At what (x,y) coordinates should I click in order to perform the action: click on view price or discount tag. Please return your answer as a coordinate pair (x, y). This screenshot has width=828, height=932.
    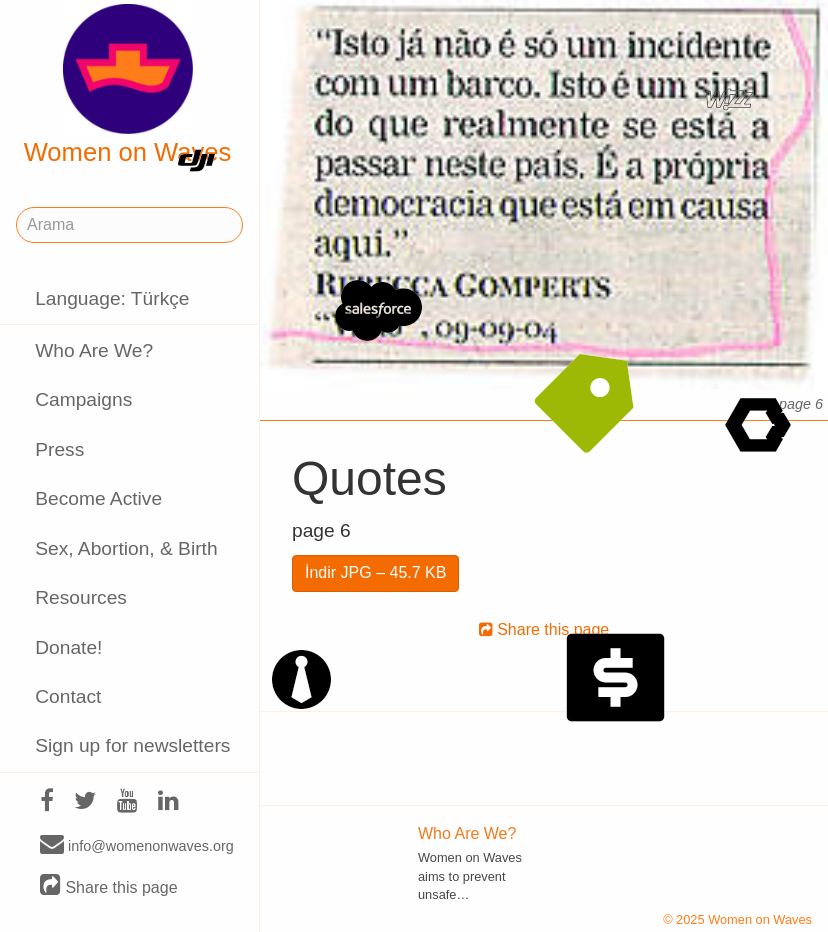
    Looking at the image, I should click on (585, 401).